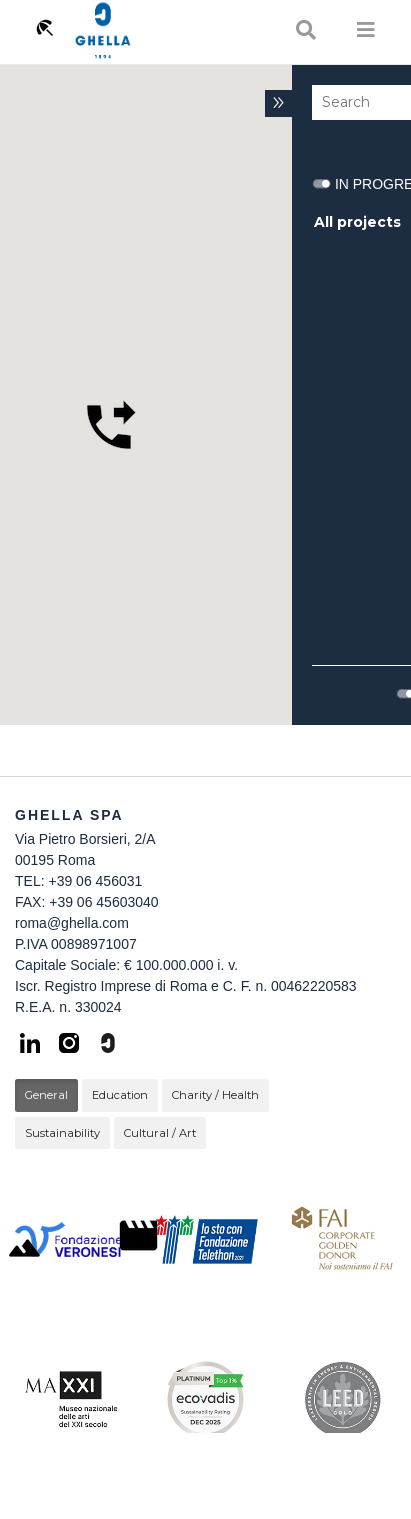 The height and width of the screenshot is (1519, 411). Describe the element at coordinates (45, 28) in the screenshot. I see `access beach or vacation-related features` at that location.